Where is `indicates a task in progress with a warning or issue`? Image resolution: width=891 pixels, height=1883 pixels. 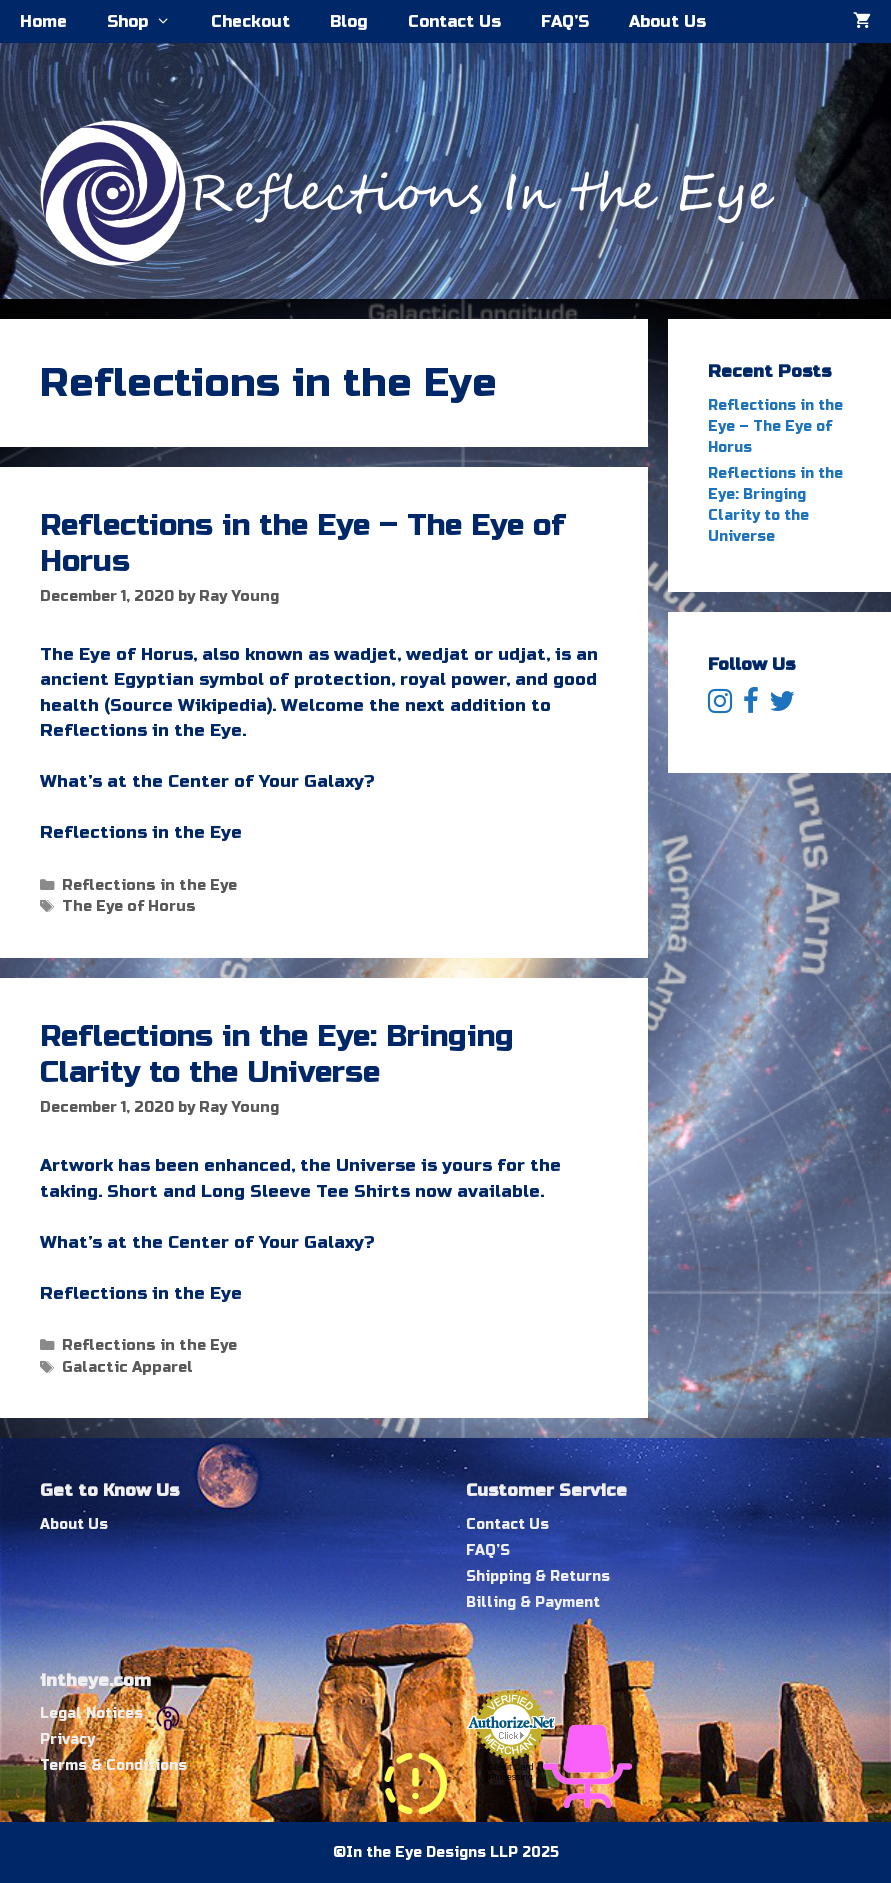 indicates a task in progress with a warning or issue is located at coordinates (415, 1783).